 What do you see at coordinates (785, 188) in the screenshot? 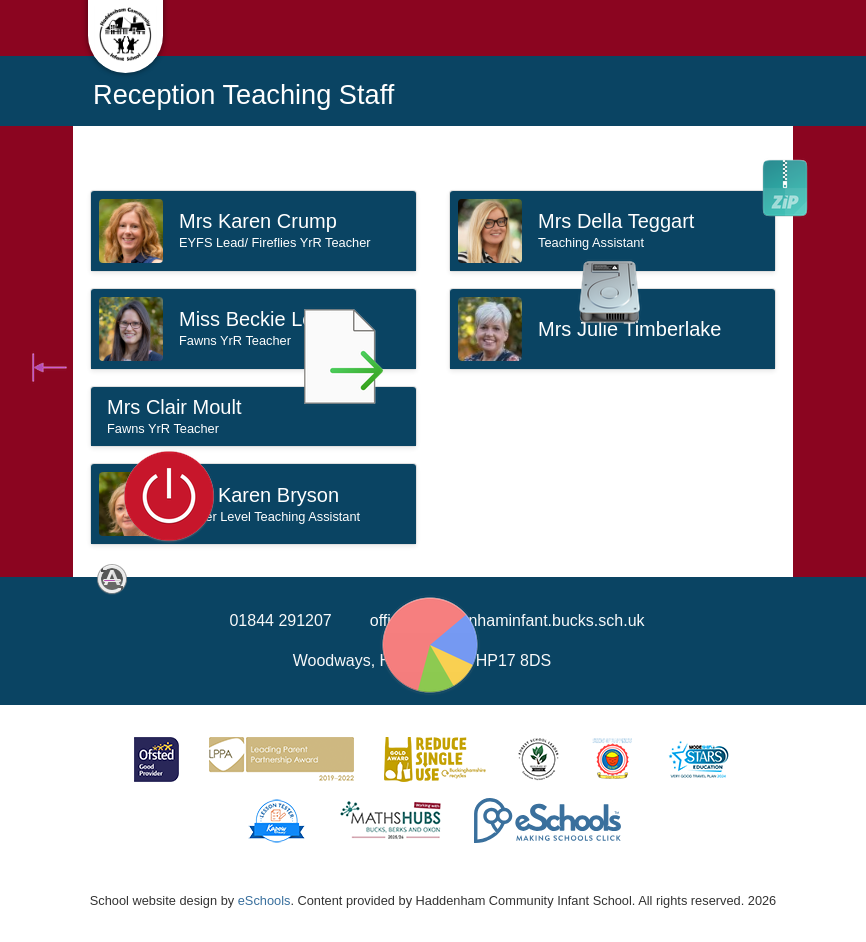
I see `a compressed zip file` at bounding box center [785, 188].